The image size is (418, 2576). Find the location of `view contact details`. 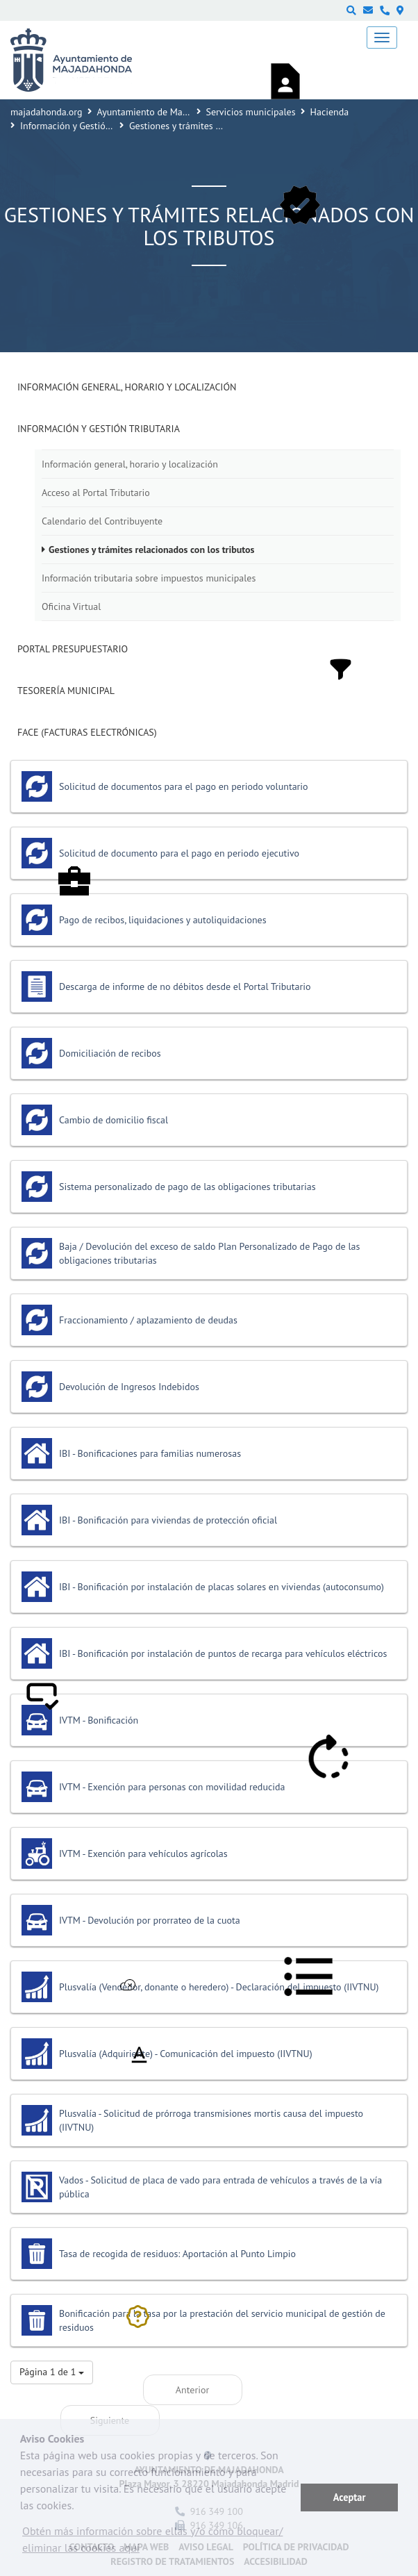

view contact details is located at coordinates (285, 81).